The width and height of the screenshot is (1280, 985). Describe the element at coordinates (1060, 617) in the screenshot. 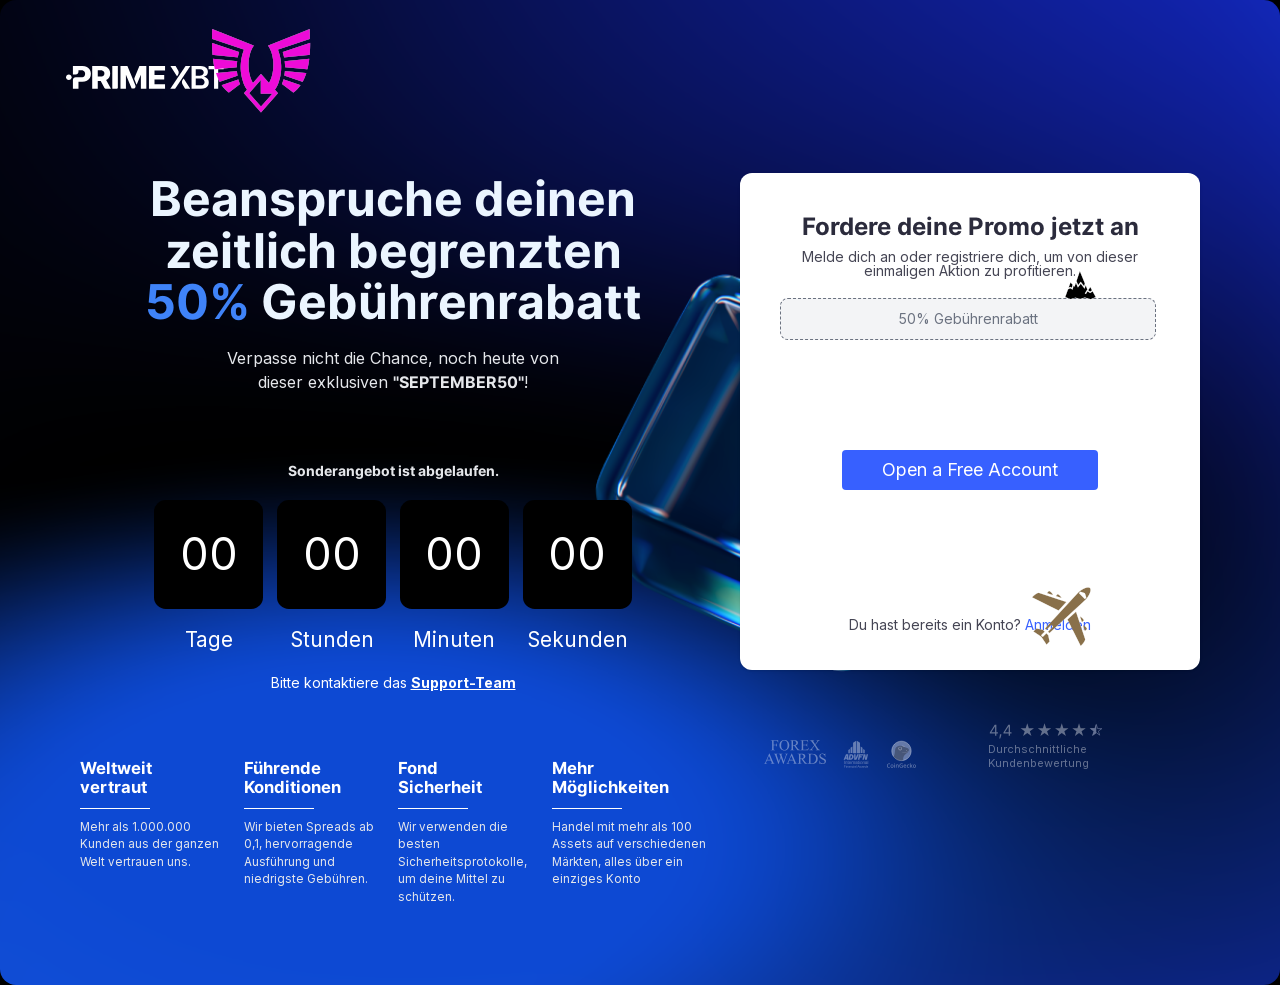

I see `access flight booking or travel options` at that location.